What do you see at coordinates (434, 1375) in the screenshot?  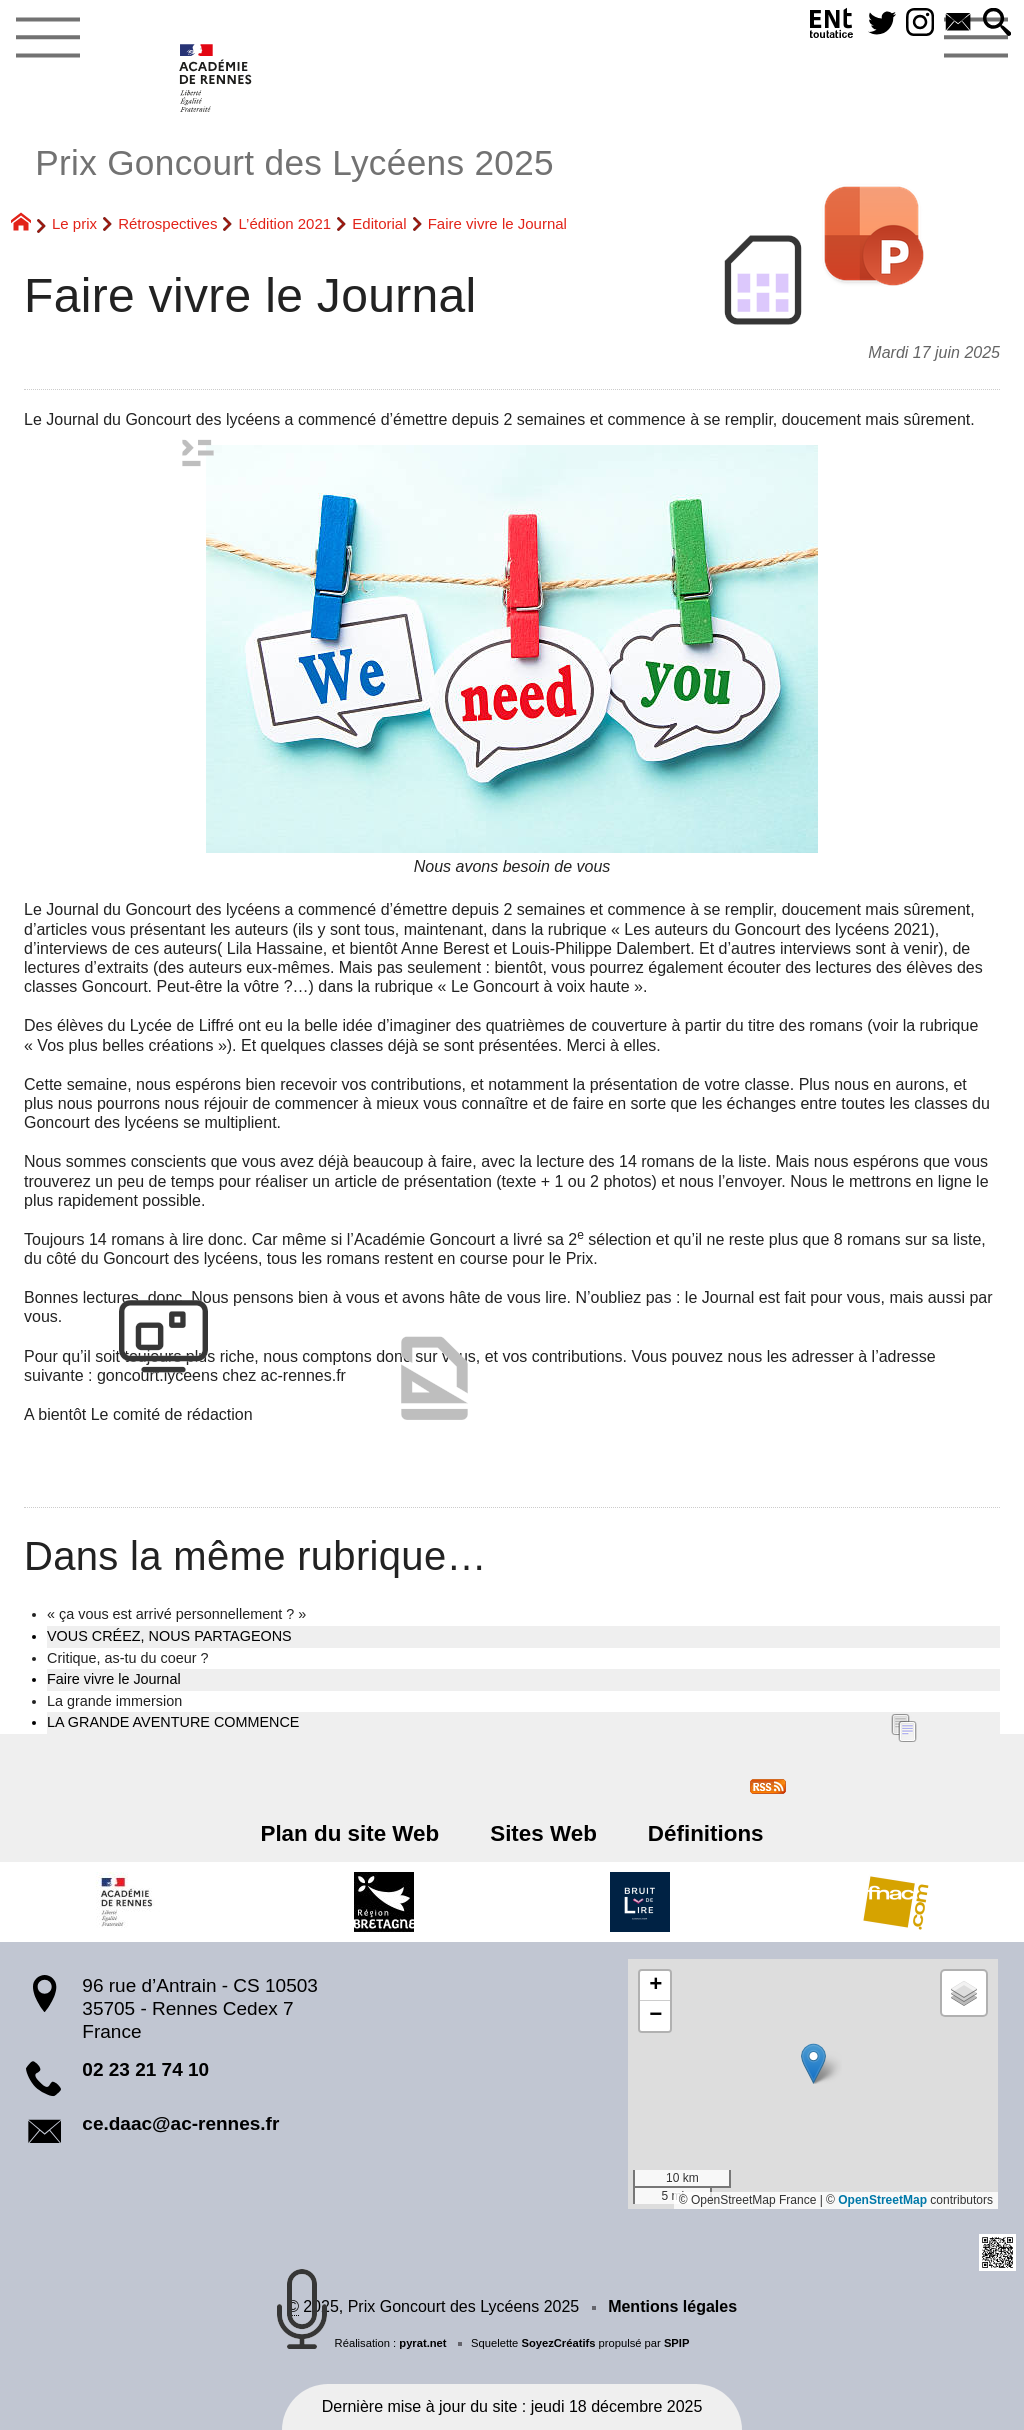 I see `adjust page layout and print settings` at bounding box center [434, 1375].